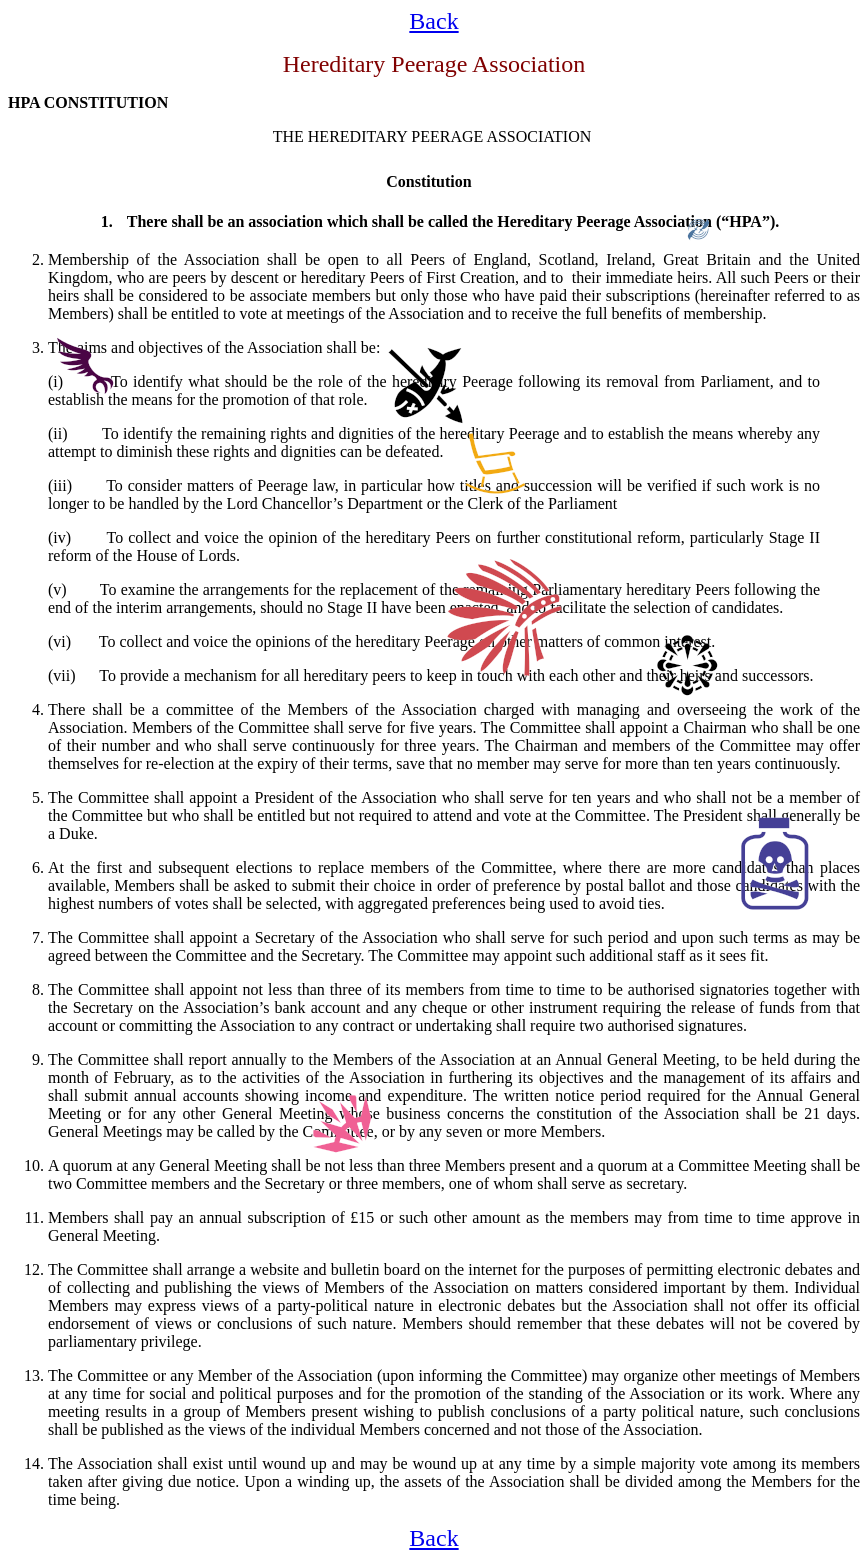  What do you see at coordinates (85, 366) in the screenshot?
I see `speed boost or agility power-up` at bounding box center [85, 366].